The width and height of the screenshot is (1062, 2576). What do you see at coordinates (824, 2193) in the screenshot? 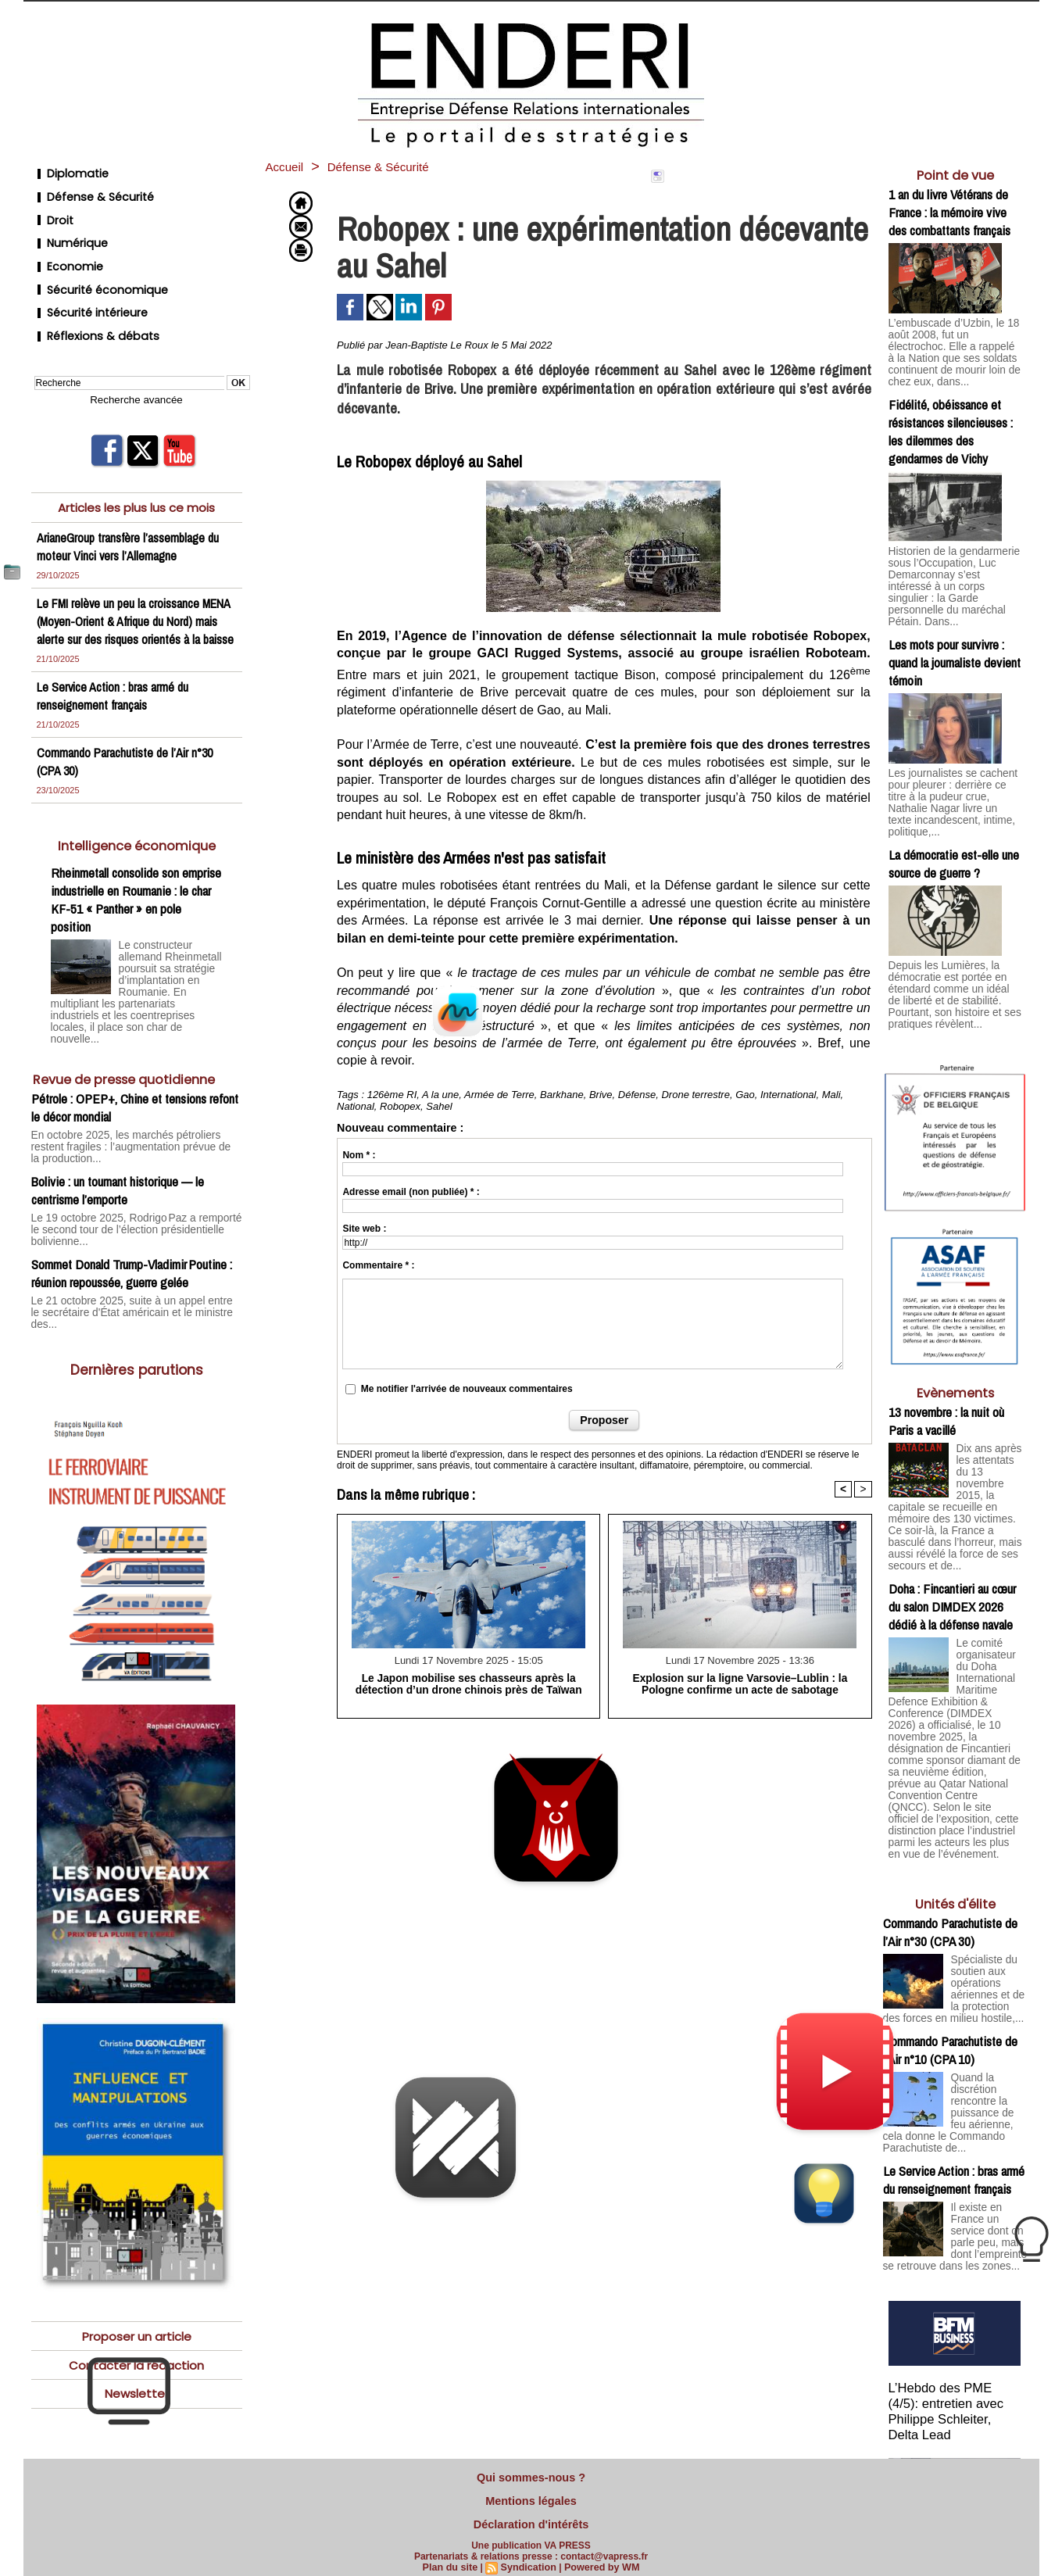
I see `open photometric viewer app` at bounding box center [824, 2193].